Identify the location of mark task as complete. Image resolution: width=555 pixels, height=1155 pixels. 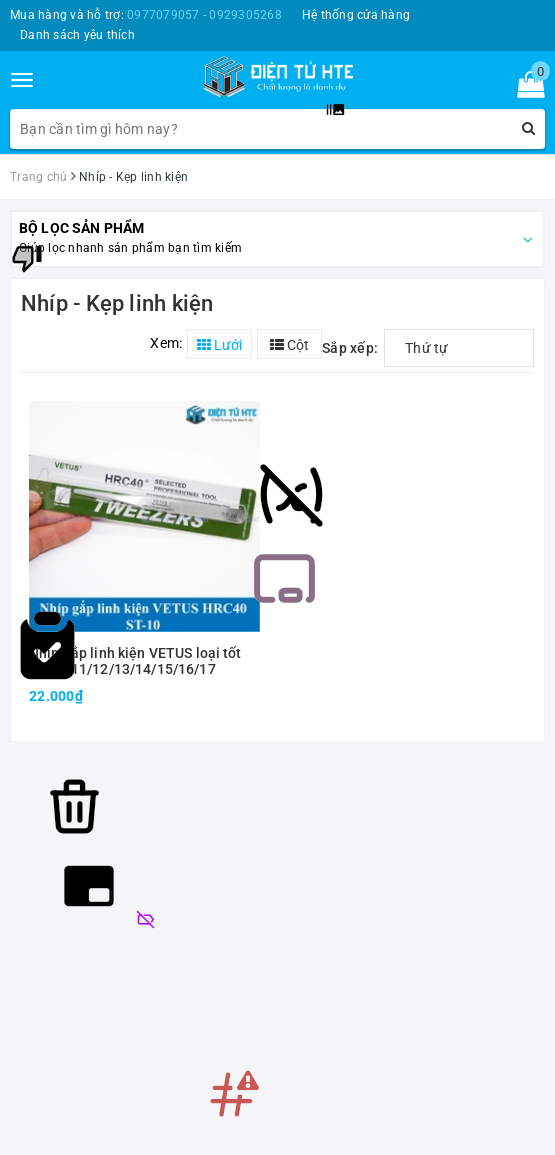
(47, 645).